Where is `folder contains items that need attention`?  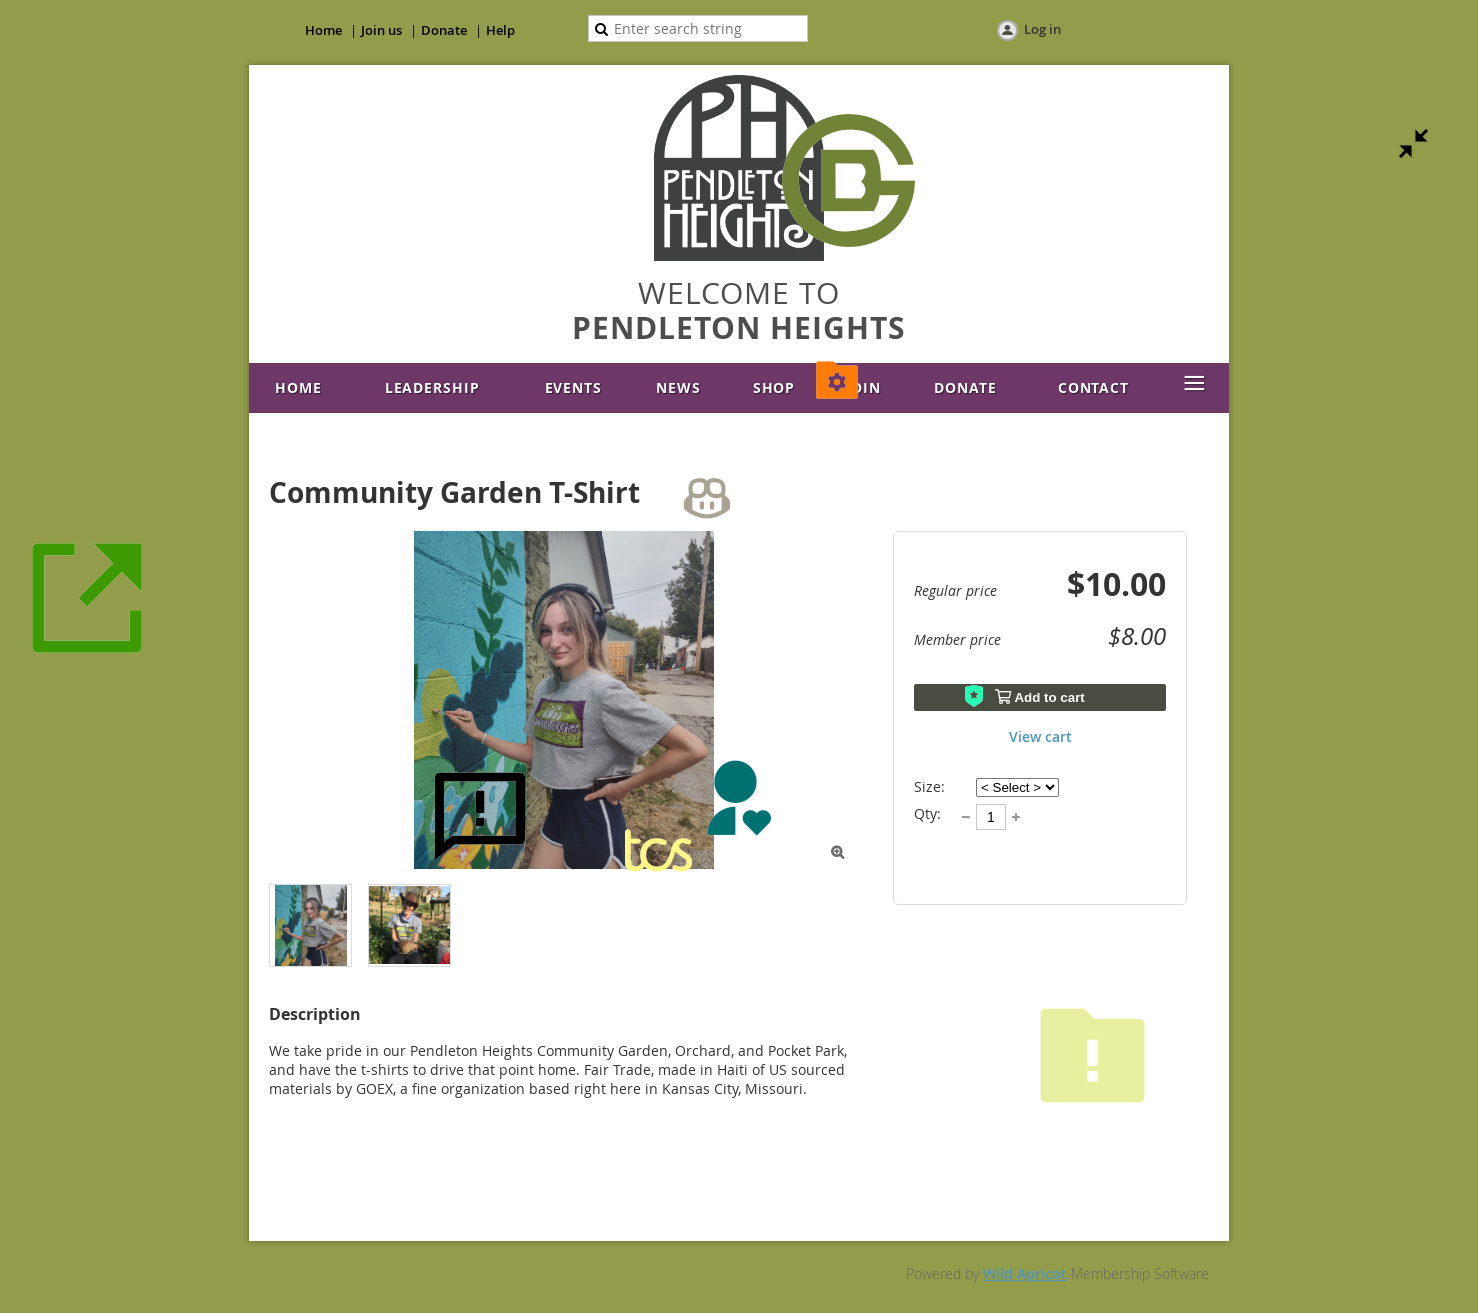 folder contains items that need attention is located at coordinates (1092, 1055).